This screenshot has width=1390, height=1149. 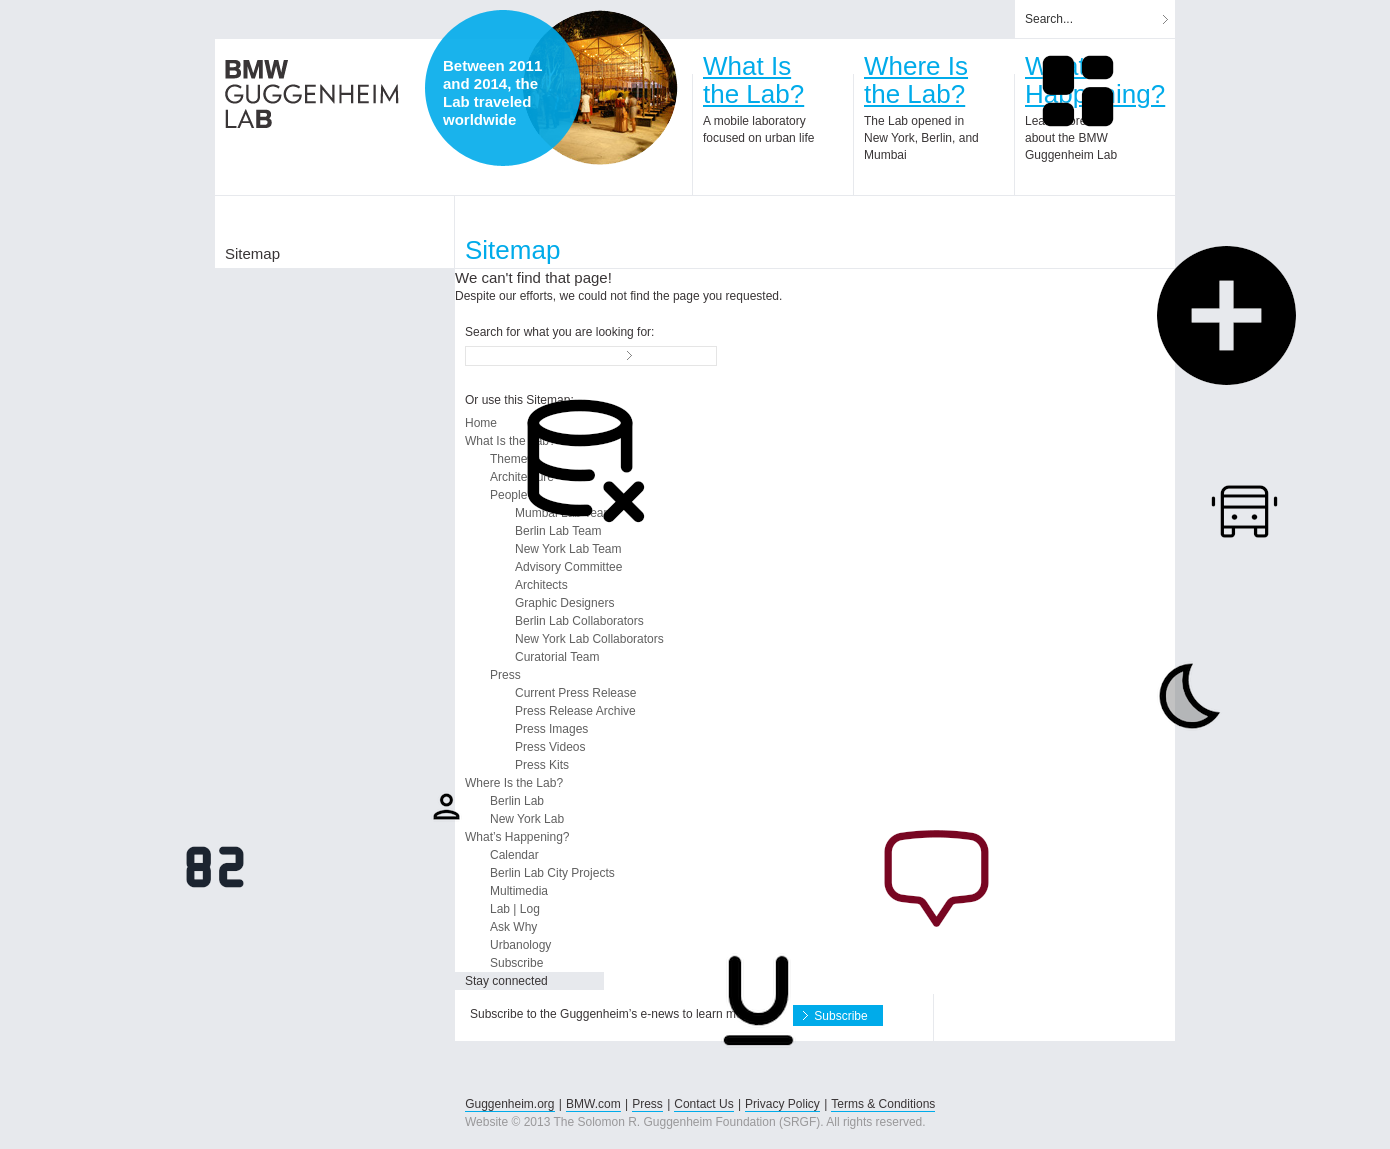 I want to click on open dashboard view, so click(x=1078, y=91).